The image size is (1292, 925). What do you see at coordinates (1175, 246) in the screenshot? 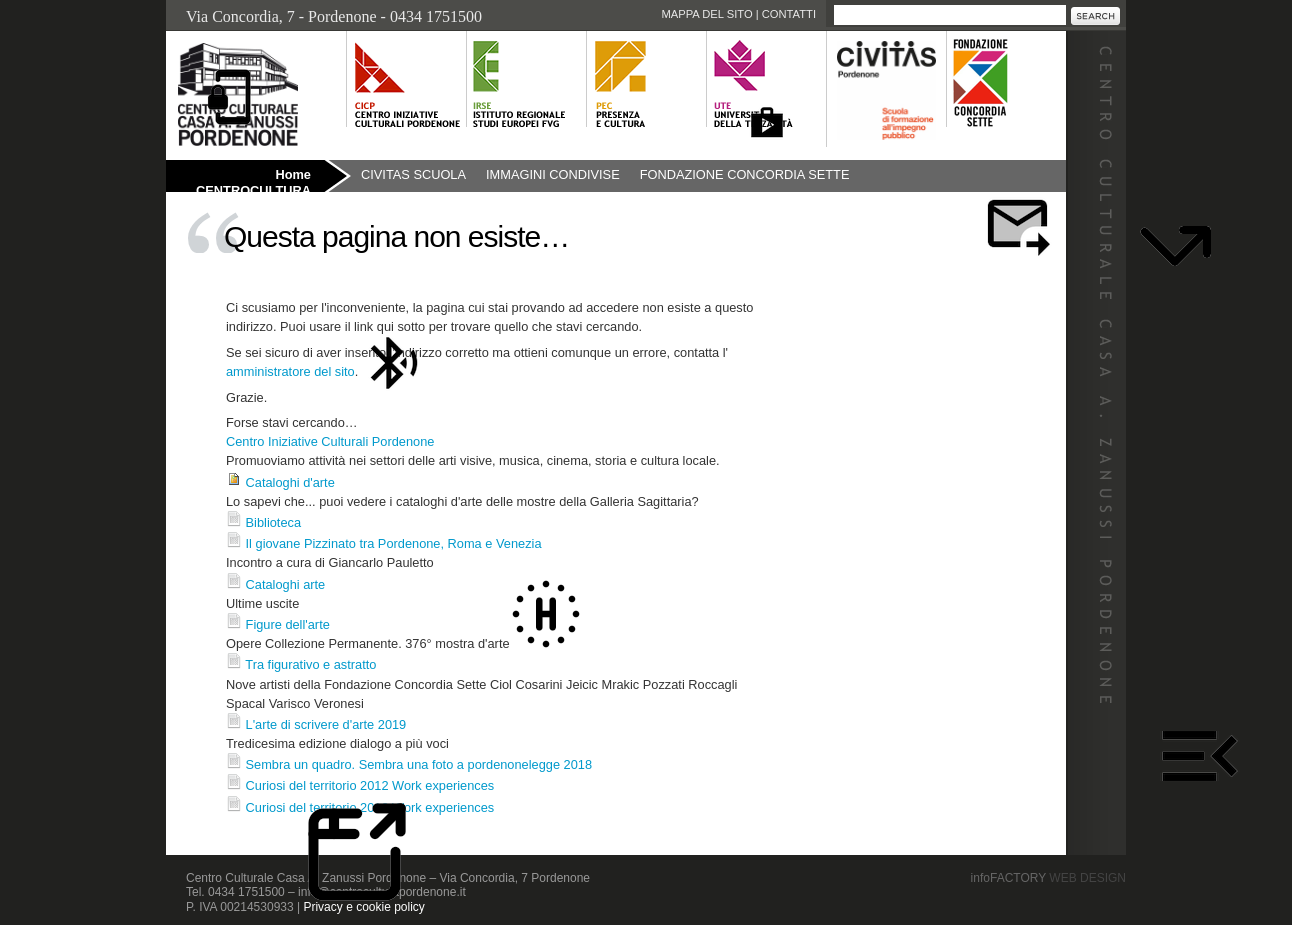
I see `indicates a missed outgoing call` at bounding box center [1175, 246].